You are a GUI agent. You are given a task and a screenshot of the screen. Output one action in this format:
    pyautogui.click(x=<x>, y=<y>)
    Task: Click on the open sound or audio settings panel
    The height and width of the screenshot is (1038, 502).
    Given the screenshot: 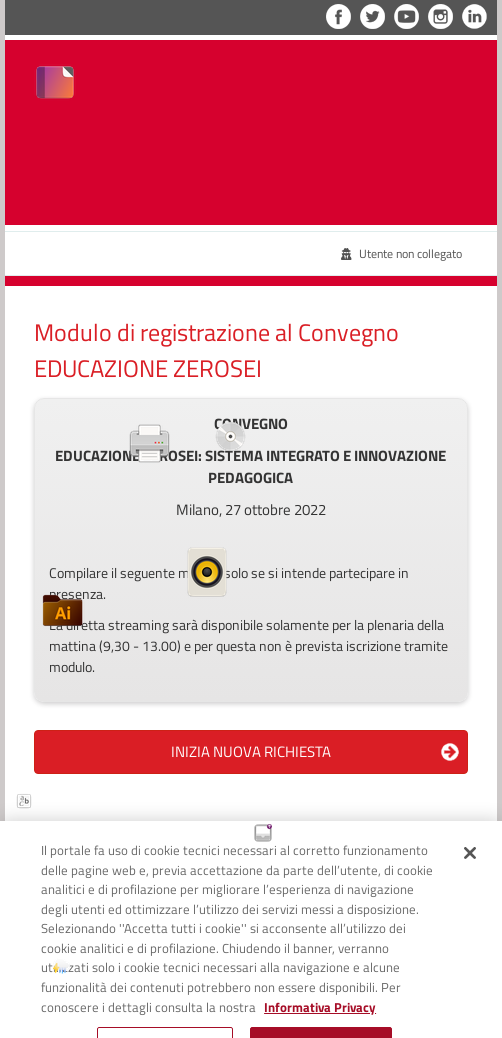 What is the action you would take?
    pyautogui.click(x=207, y=572)
    